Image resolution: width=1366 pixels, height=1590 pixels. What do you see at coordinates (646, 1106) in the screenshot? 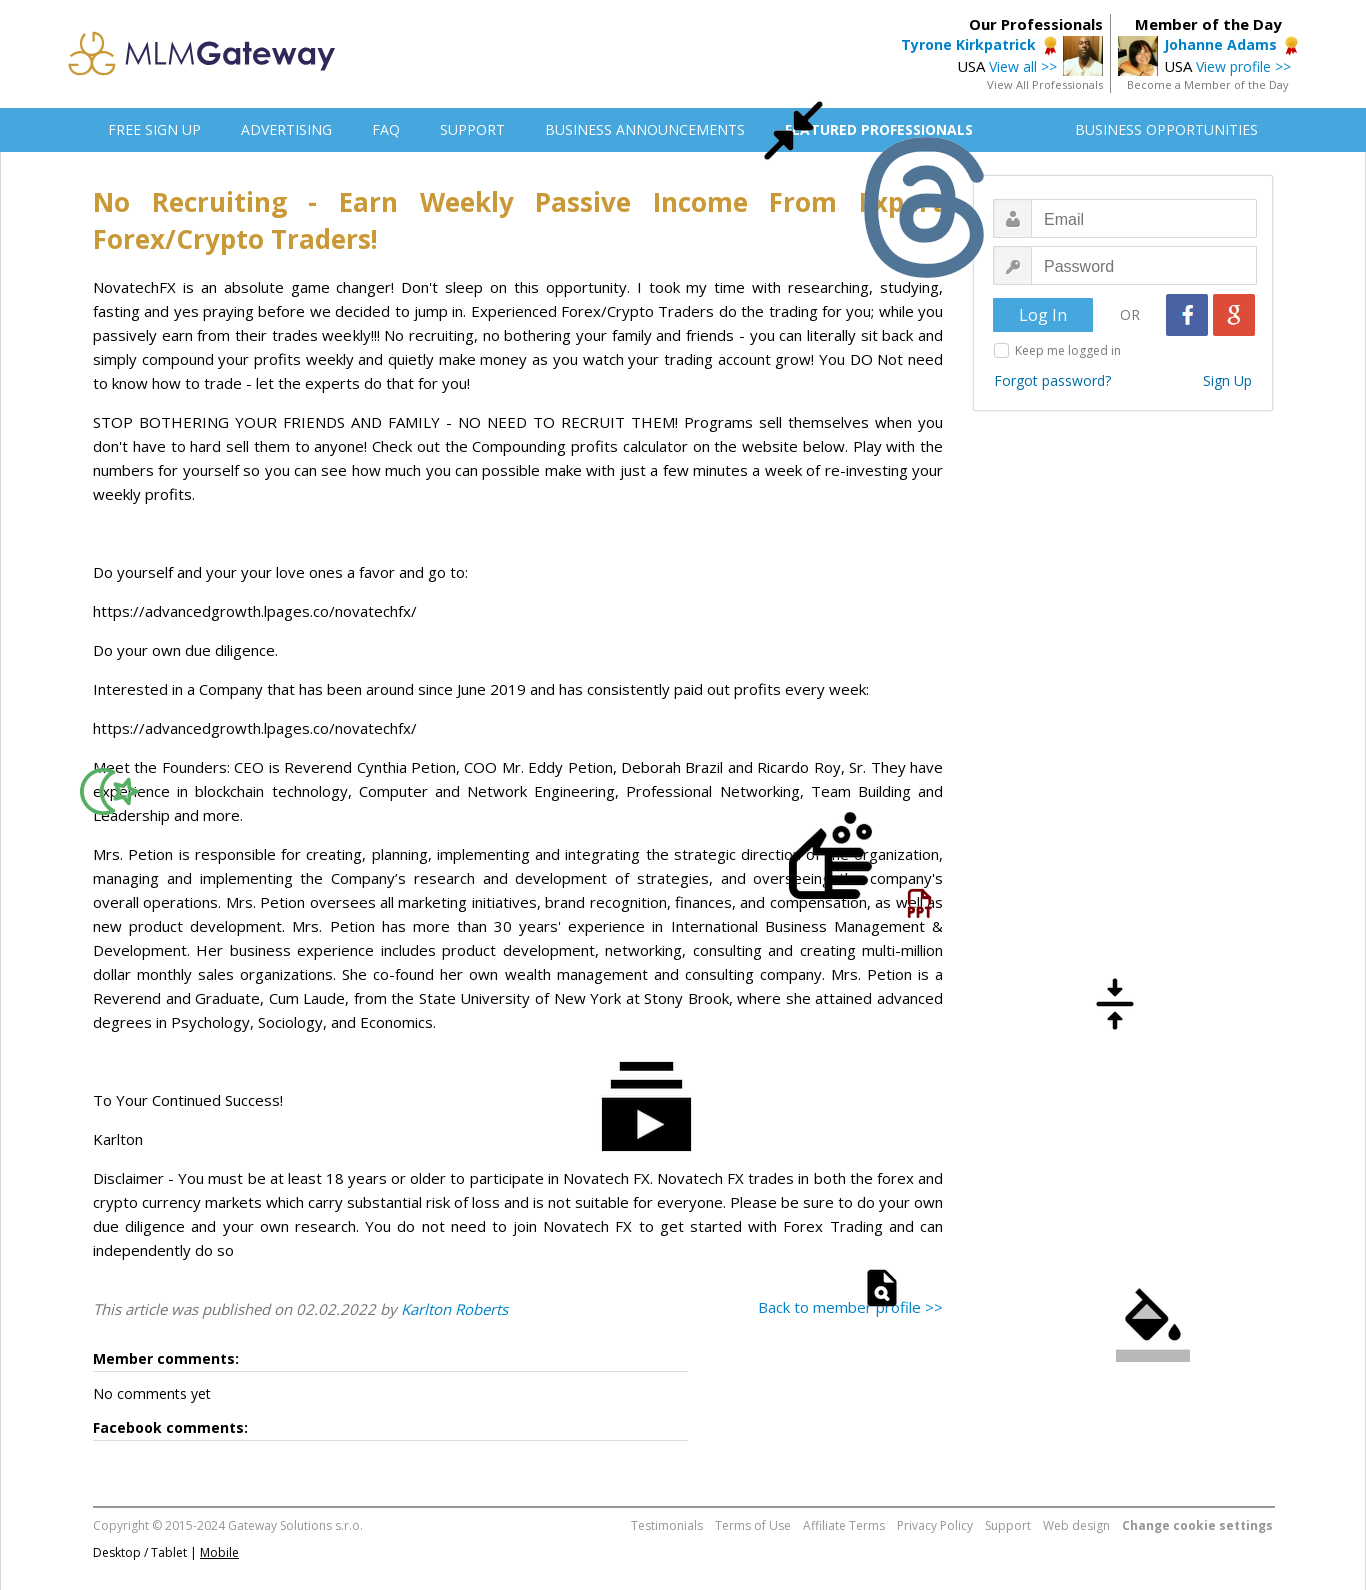
I see `view your subscriptions` at bounding box center [646, 1106].